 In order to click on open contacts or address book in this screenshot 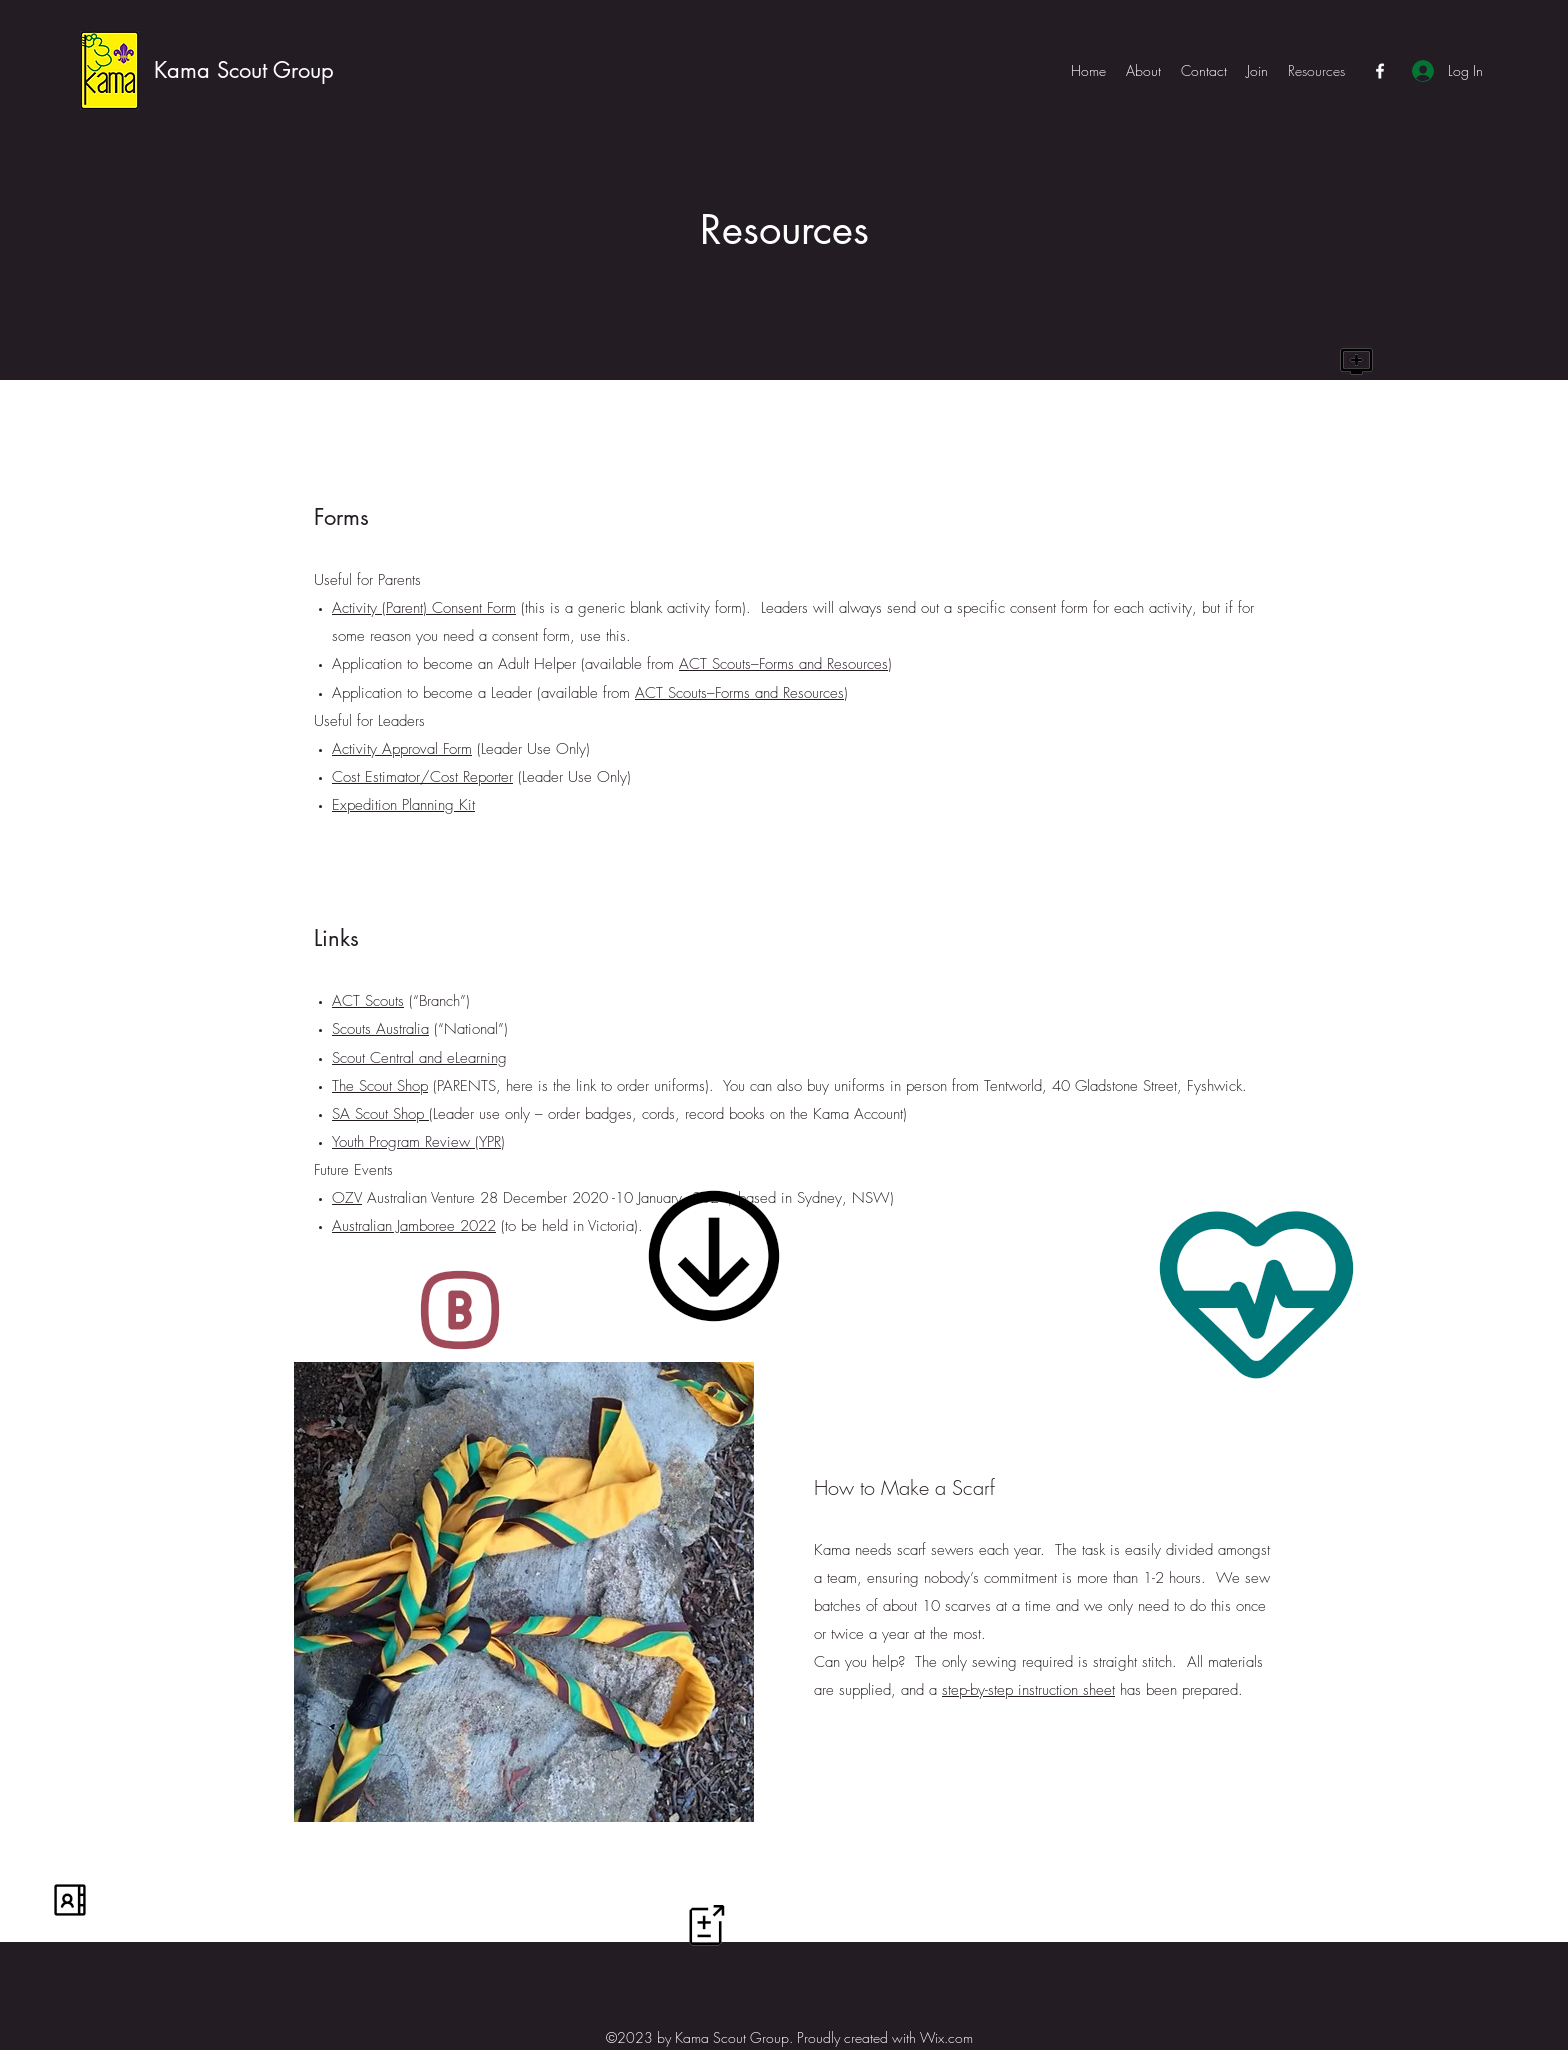, I will do `click(70, 1900)`.